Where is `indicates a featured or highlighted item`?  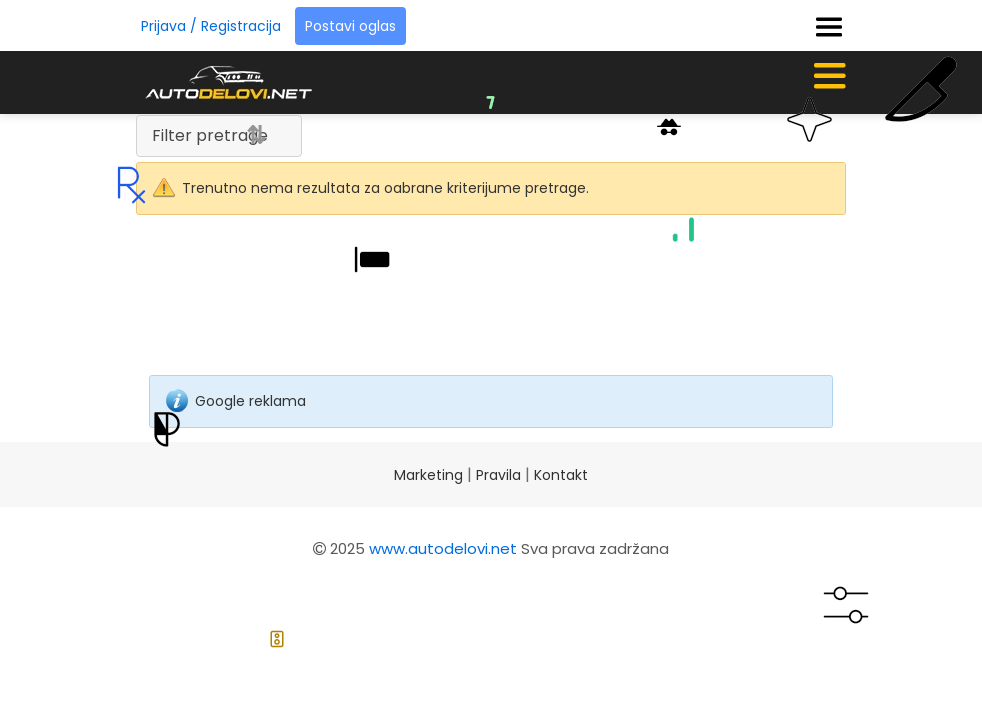
indicates a featured or highlighted item is located at coordinates (809, 119).